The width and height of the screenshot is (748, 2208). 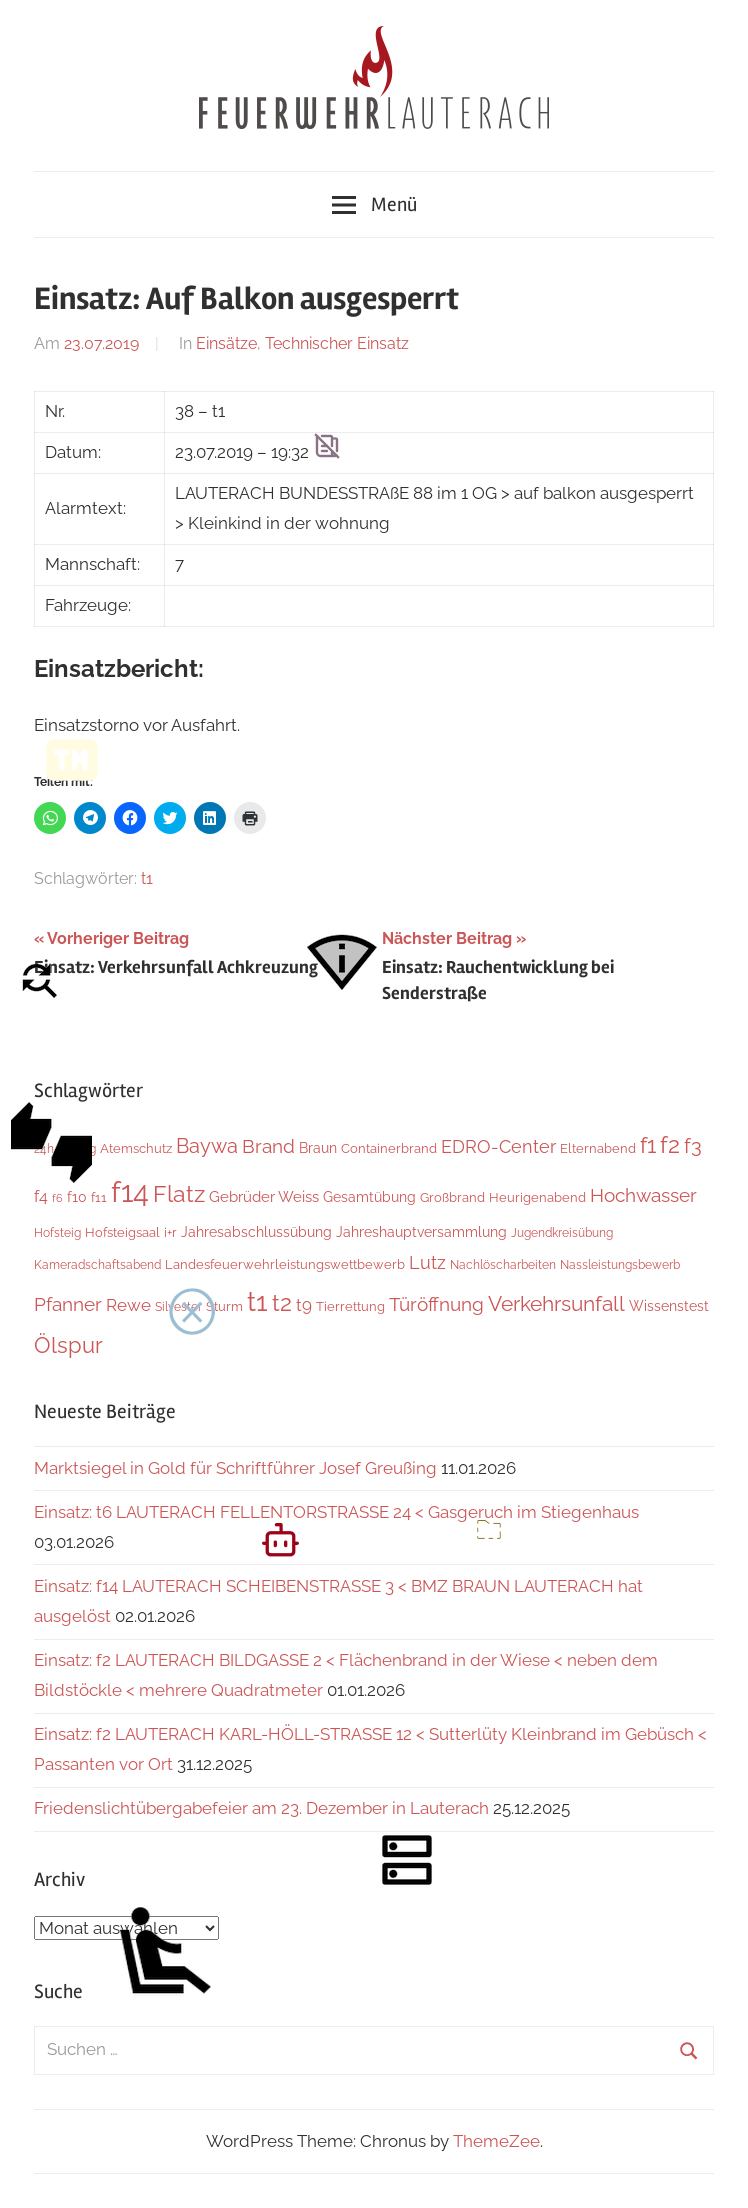 I want to click on indicates an error or failed action, so click(x=192, y=1311).